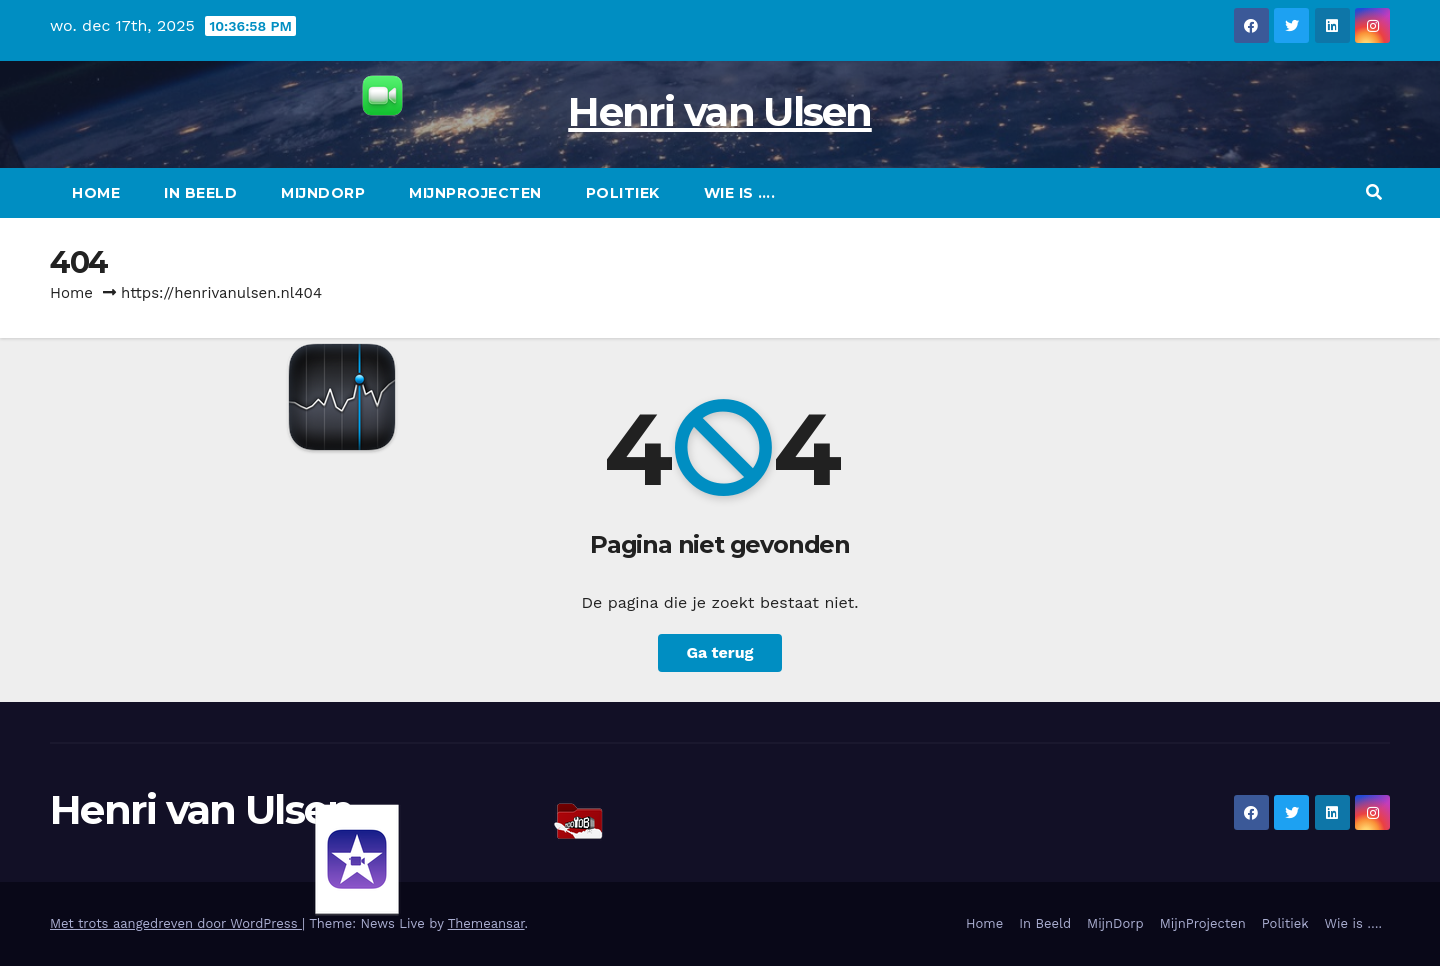 The image size is (1440, 966). I want to click on open a mobile video project in iMovie, so click(357, 862).